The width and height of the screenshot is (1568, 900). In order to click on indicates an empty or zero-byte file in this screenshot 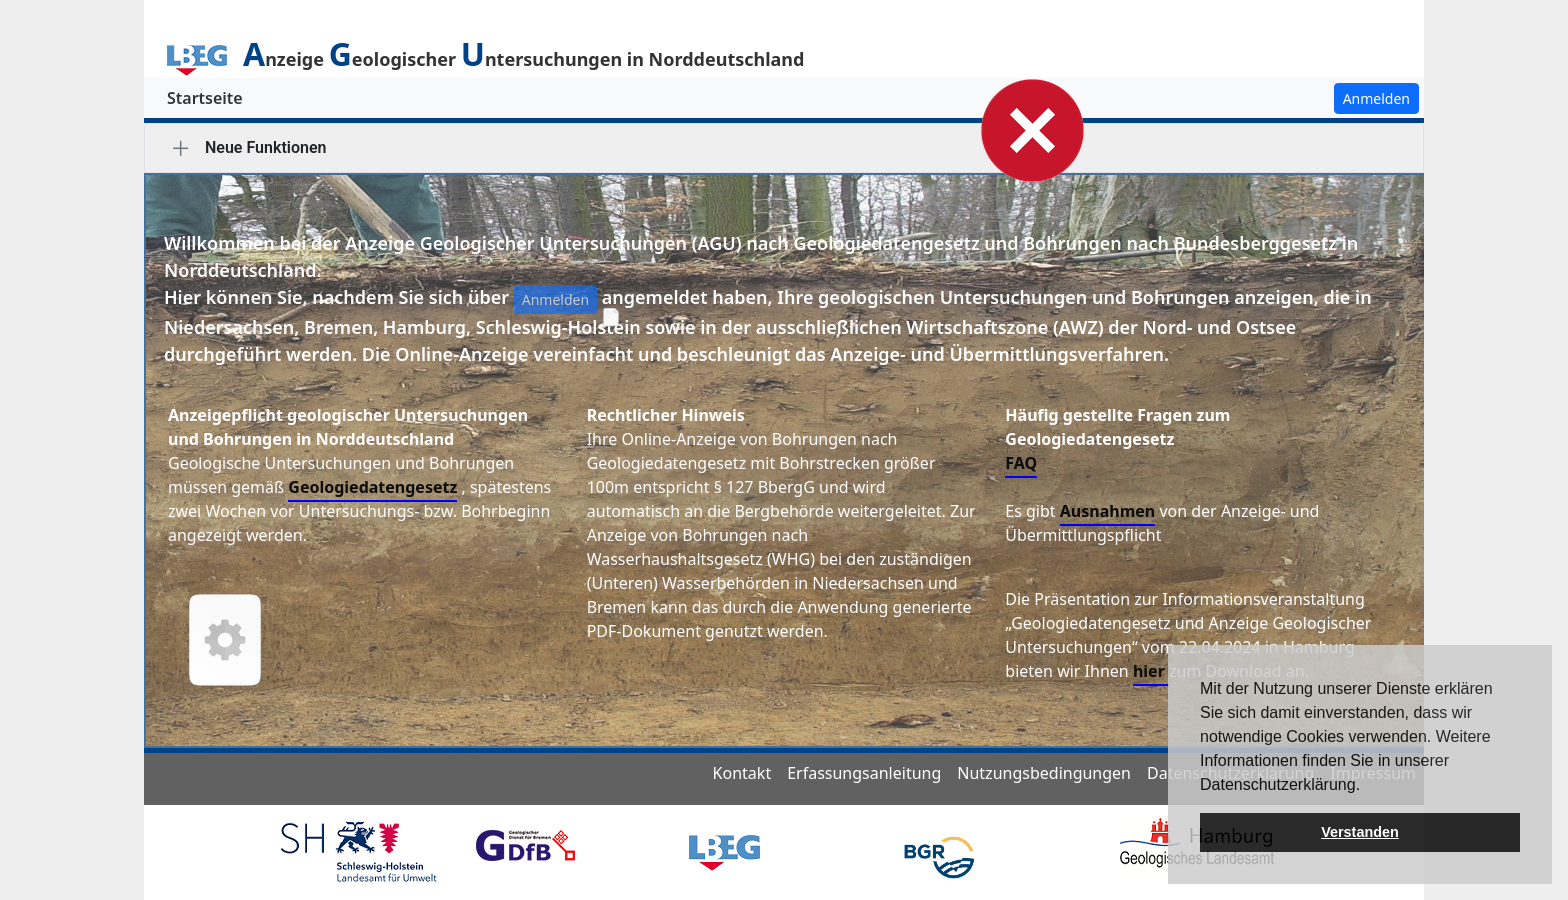, I will do `click(611, 317)`.